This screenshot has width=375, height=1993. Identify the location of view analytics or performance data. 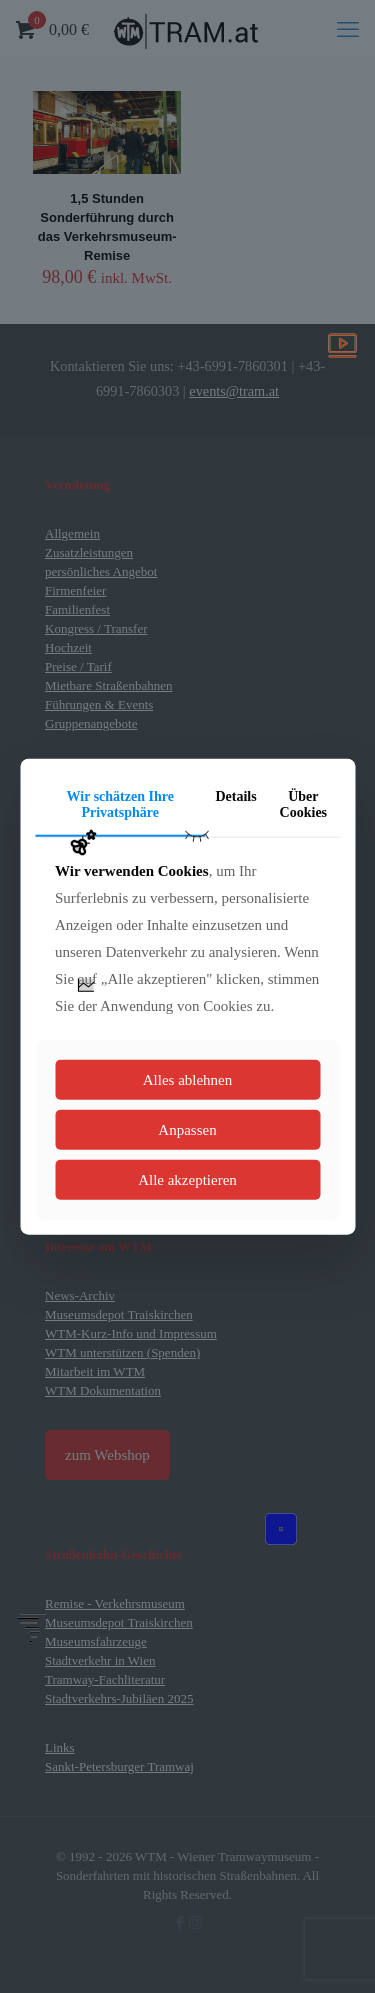
(86, 985).